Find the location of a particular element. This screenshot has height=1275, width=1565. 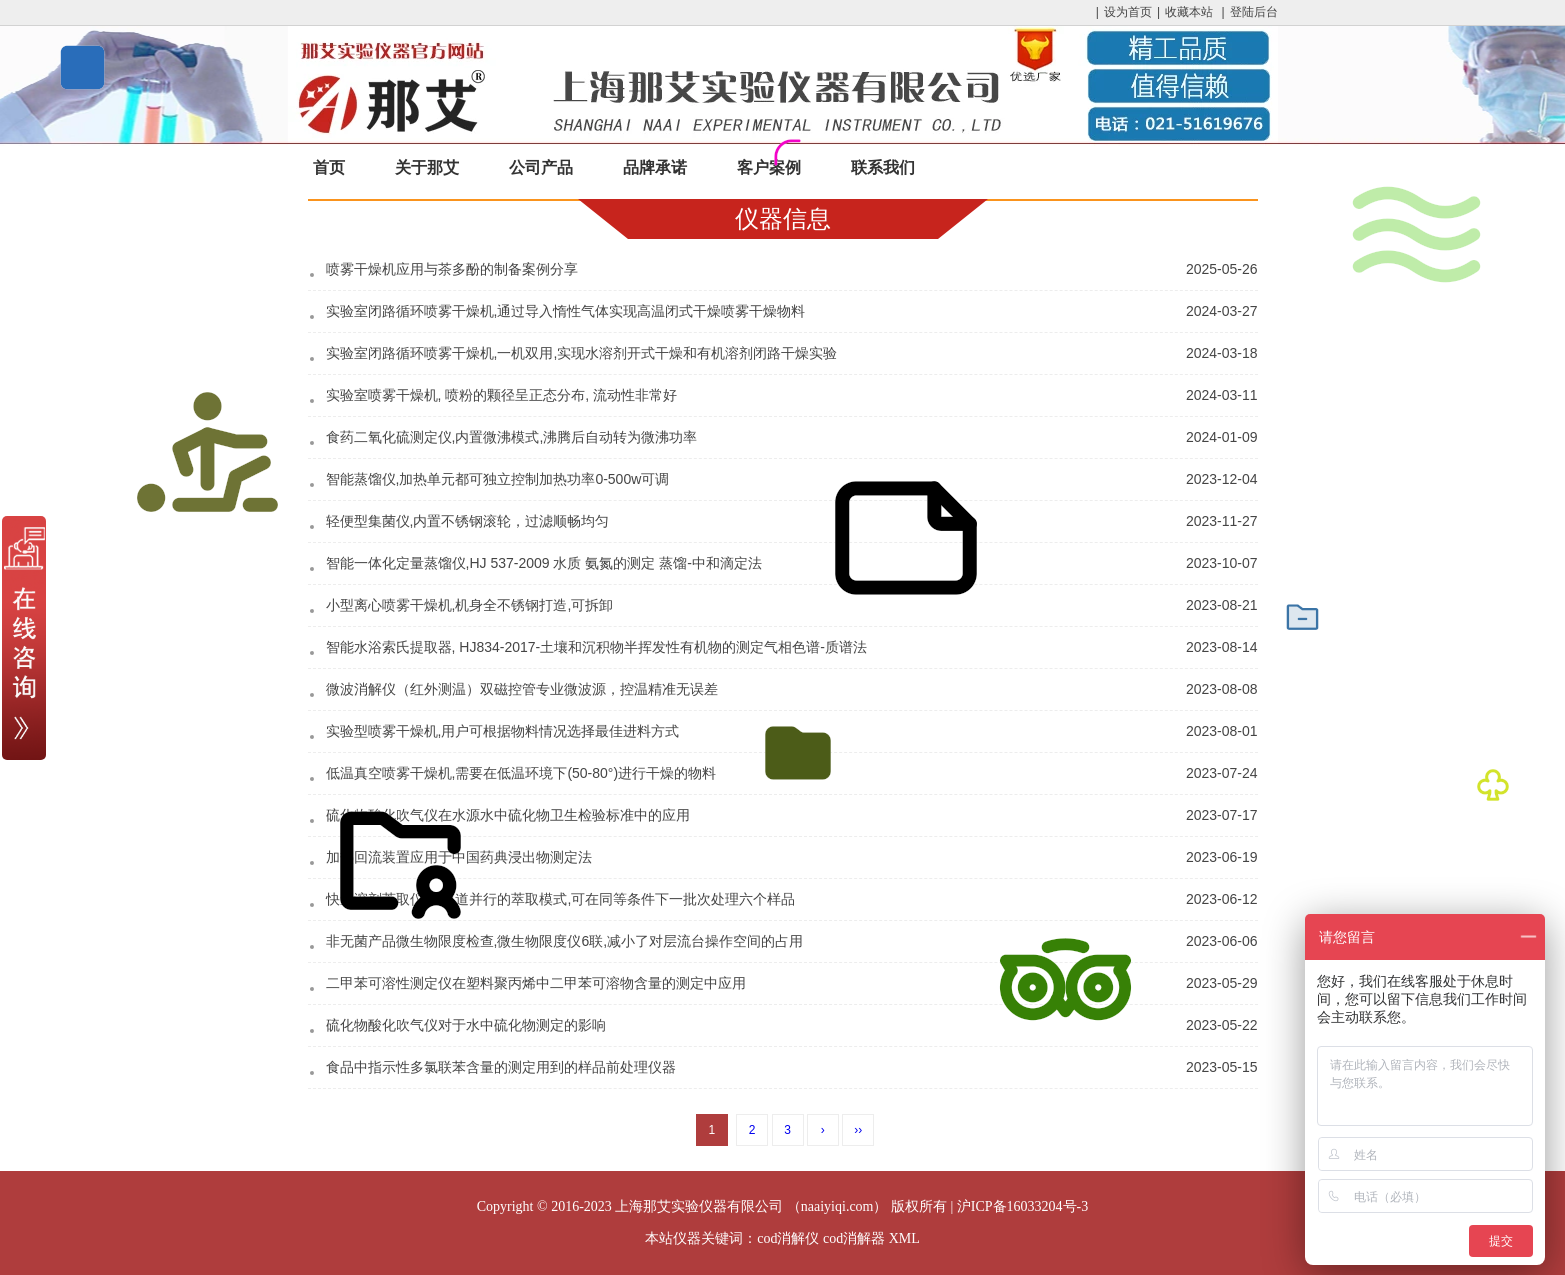

access user files or personal folder is located at coordinates (400, 858).